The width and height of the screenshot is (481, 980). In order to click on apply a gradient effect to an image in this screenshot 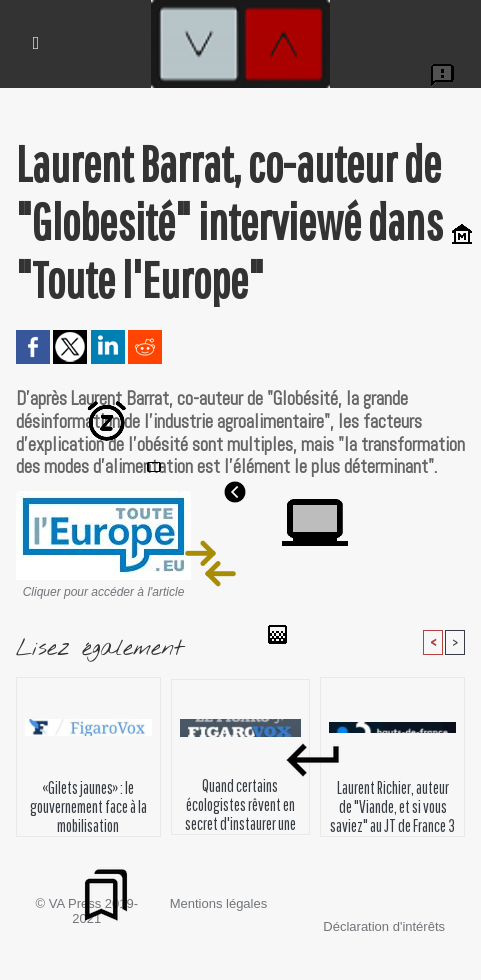, I will do `click(277, 634)`.